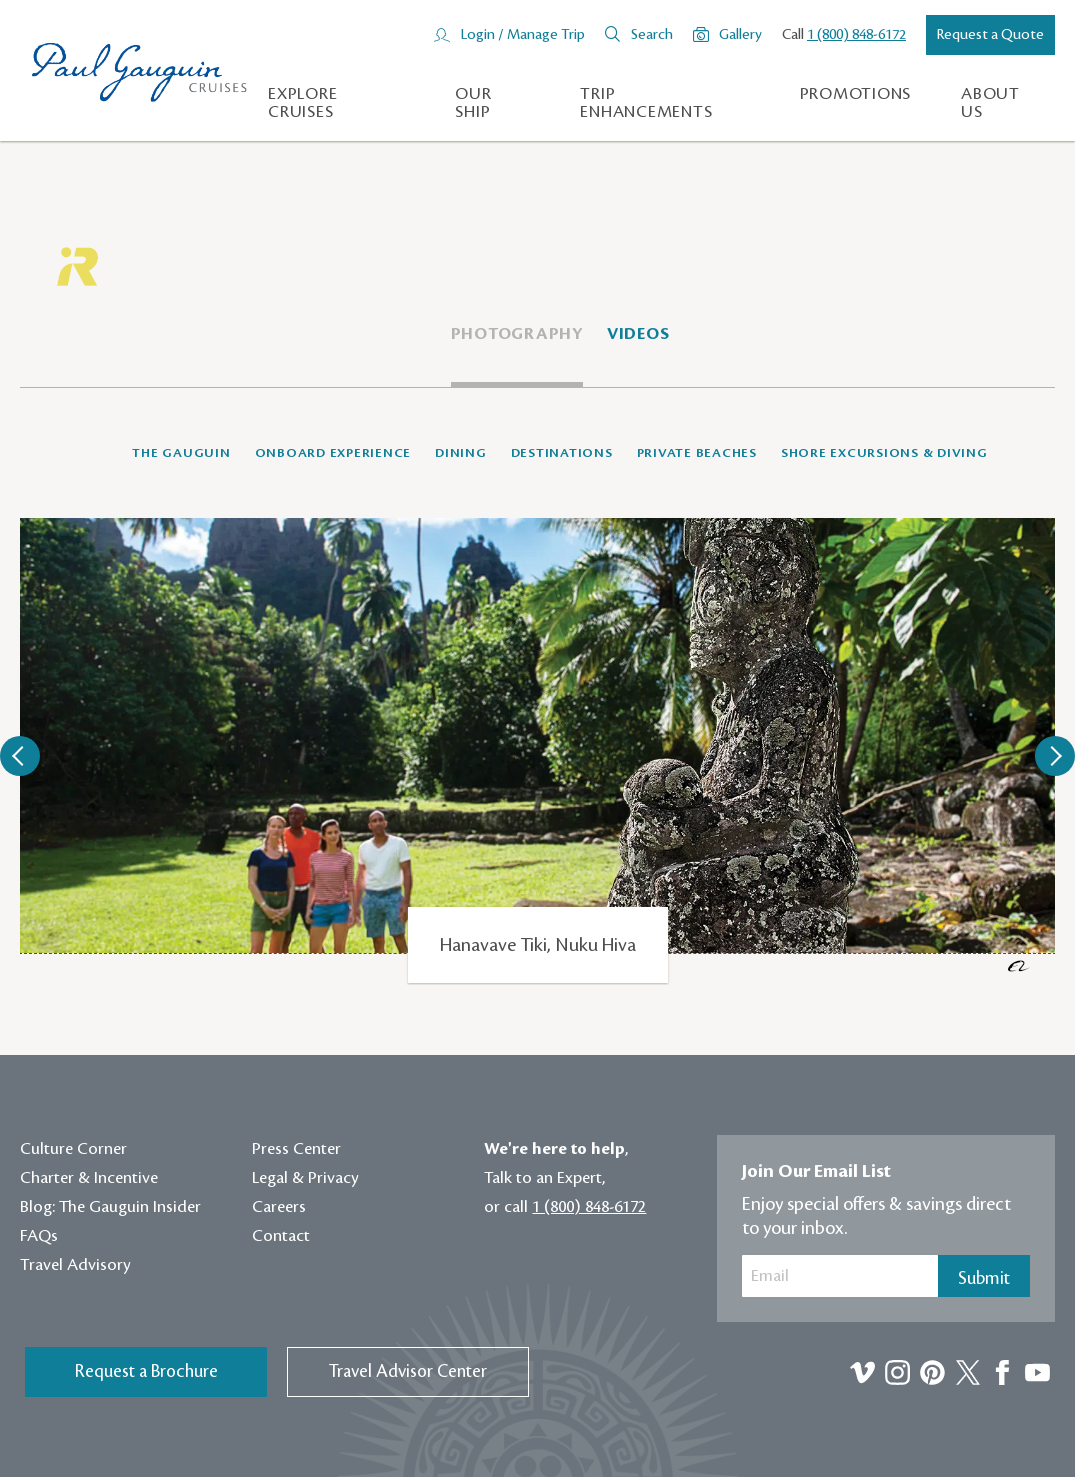 The width and height of the screenshot is (1075, 1477). What do you see at coordinates (77, 266) in the screenshot?
I see `open the iRobot app` at bounding box center [77, 266].